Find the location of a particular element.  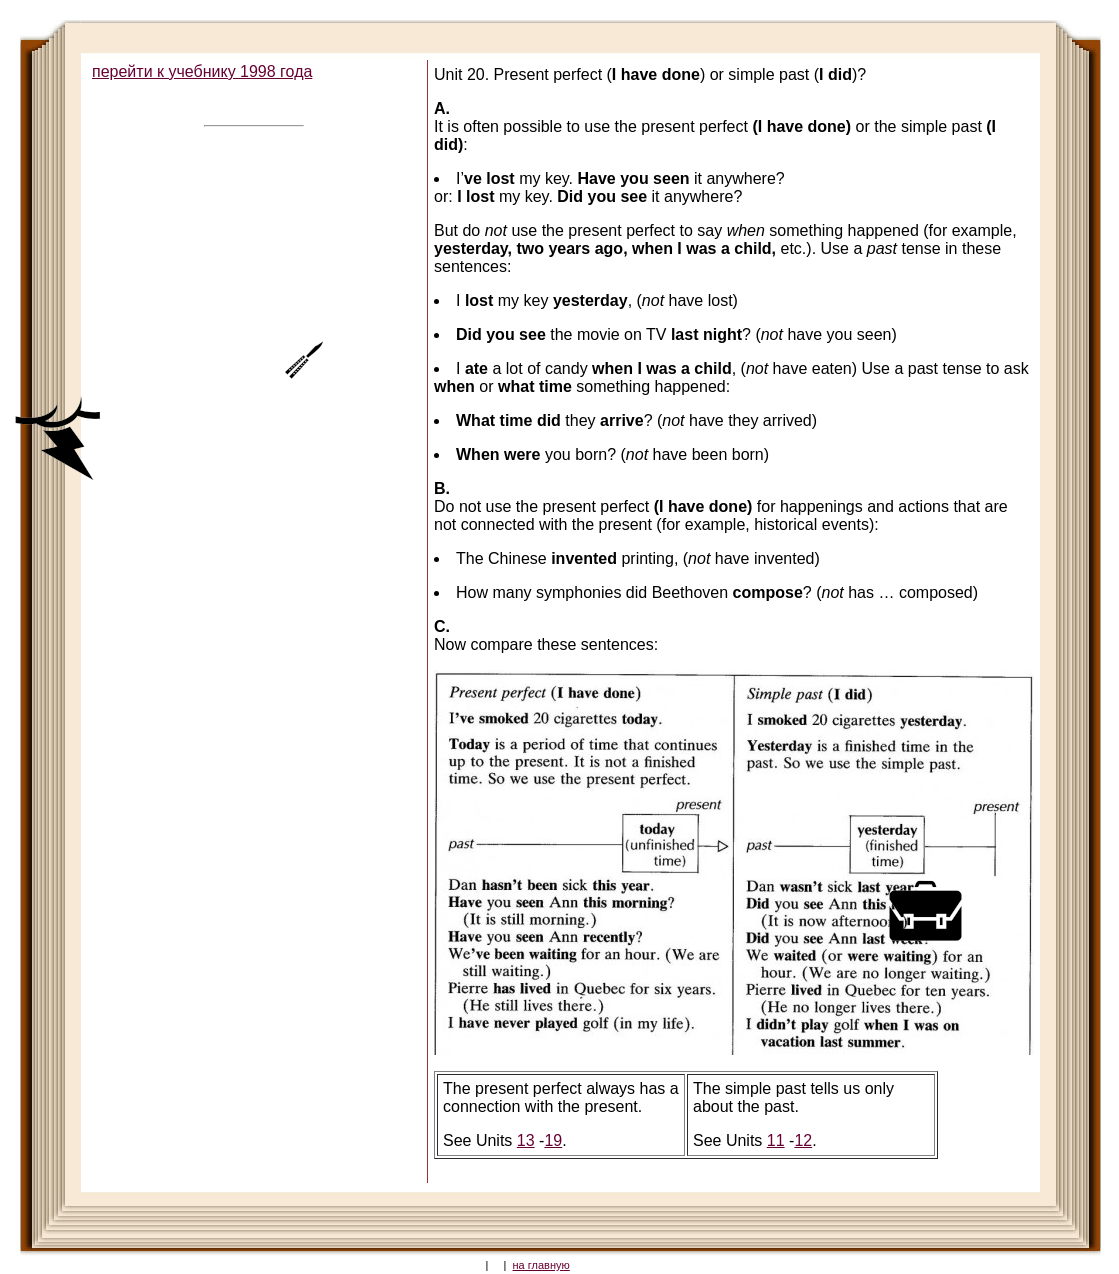

indicates thunderstorm or severe weather alert is located at coordinates (58, 438).